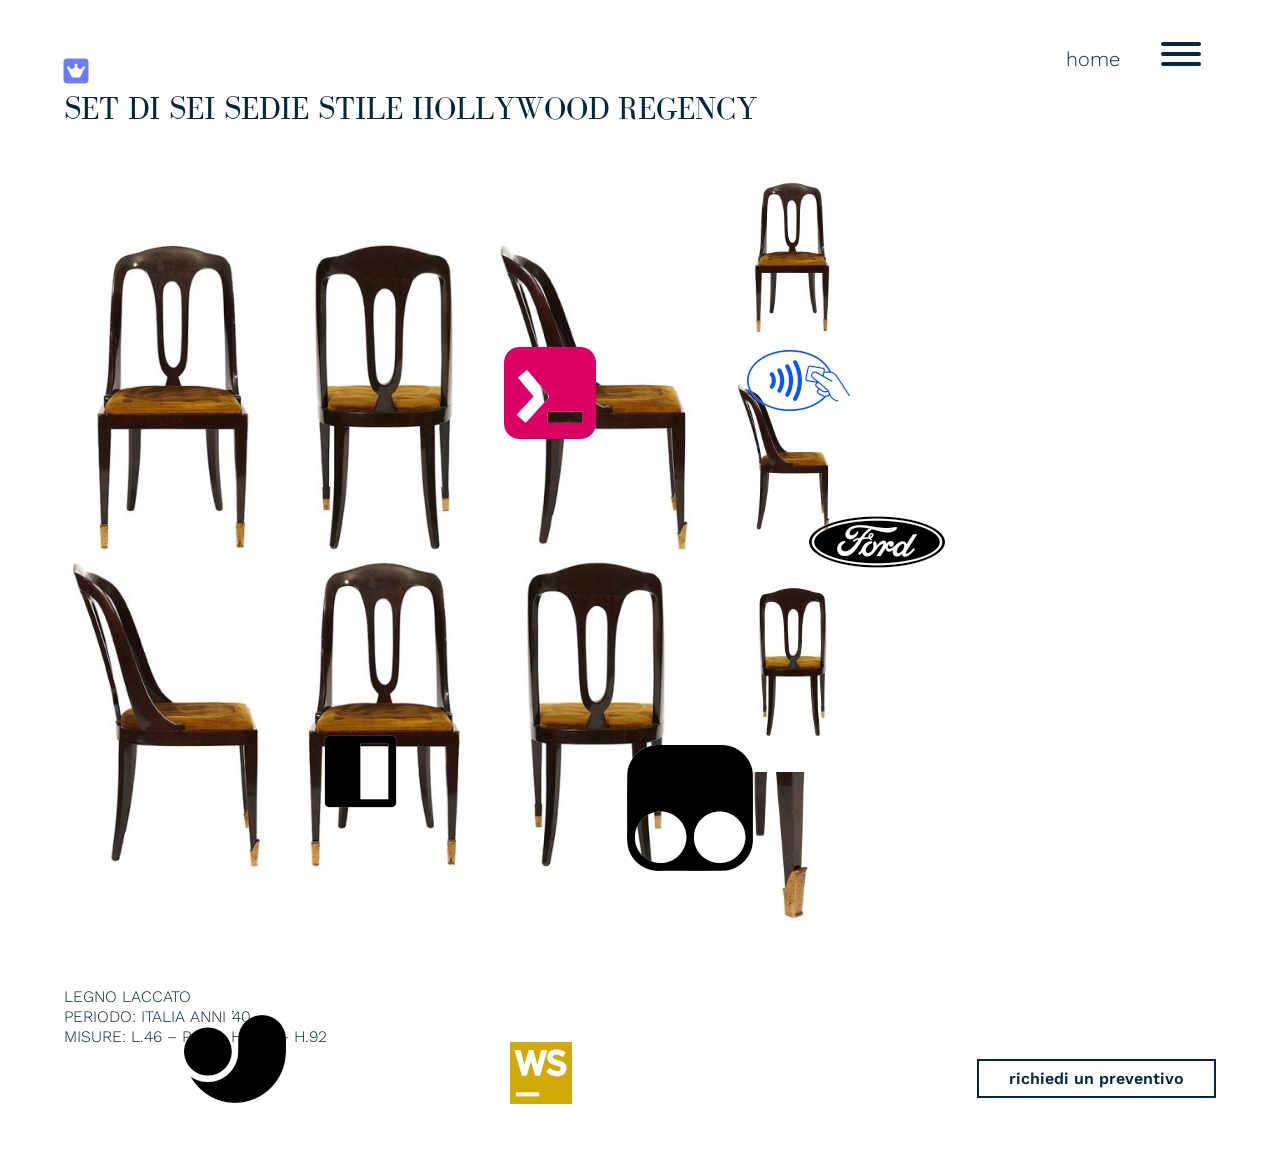 The height and width of the screenshot is (1167, 1280). I want to click on switch to column layout view, so click(360, 771).